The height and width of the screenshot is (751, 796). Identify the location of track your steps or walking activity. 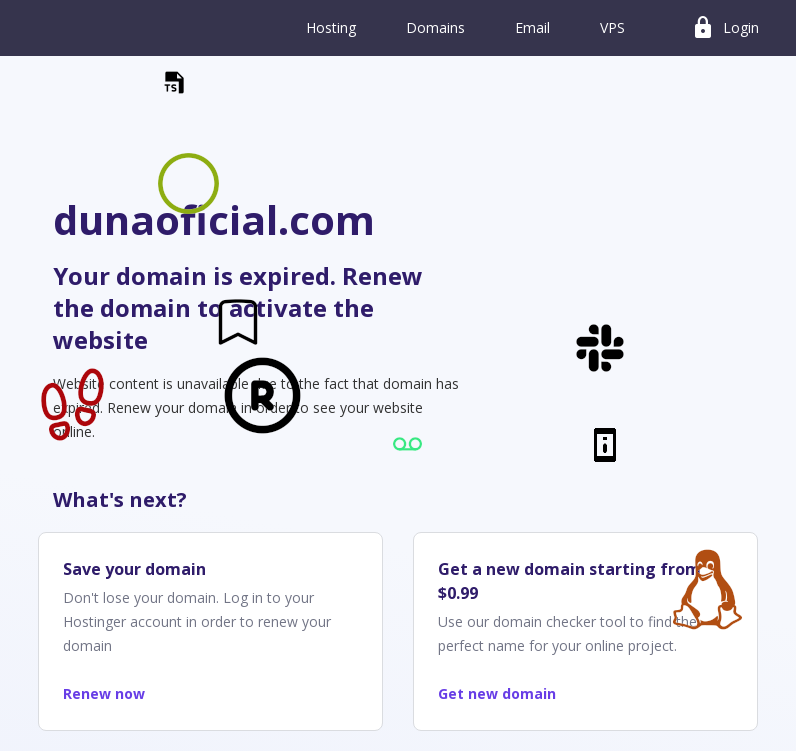
(72, 404).